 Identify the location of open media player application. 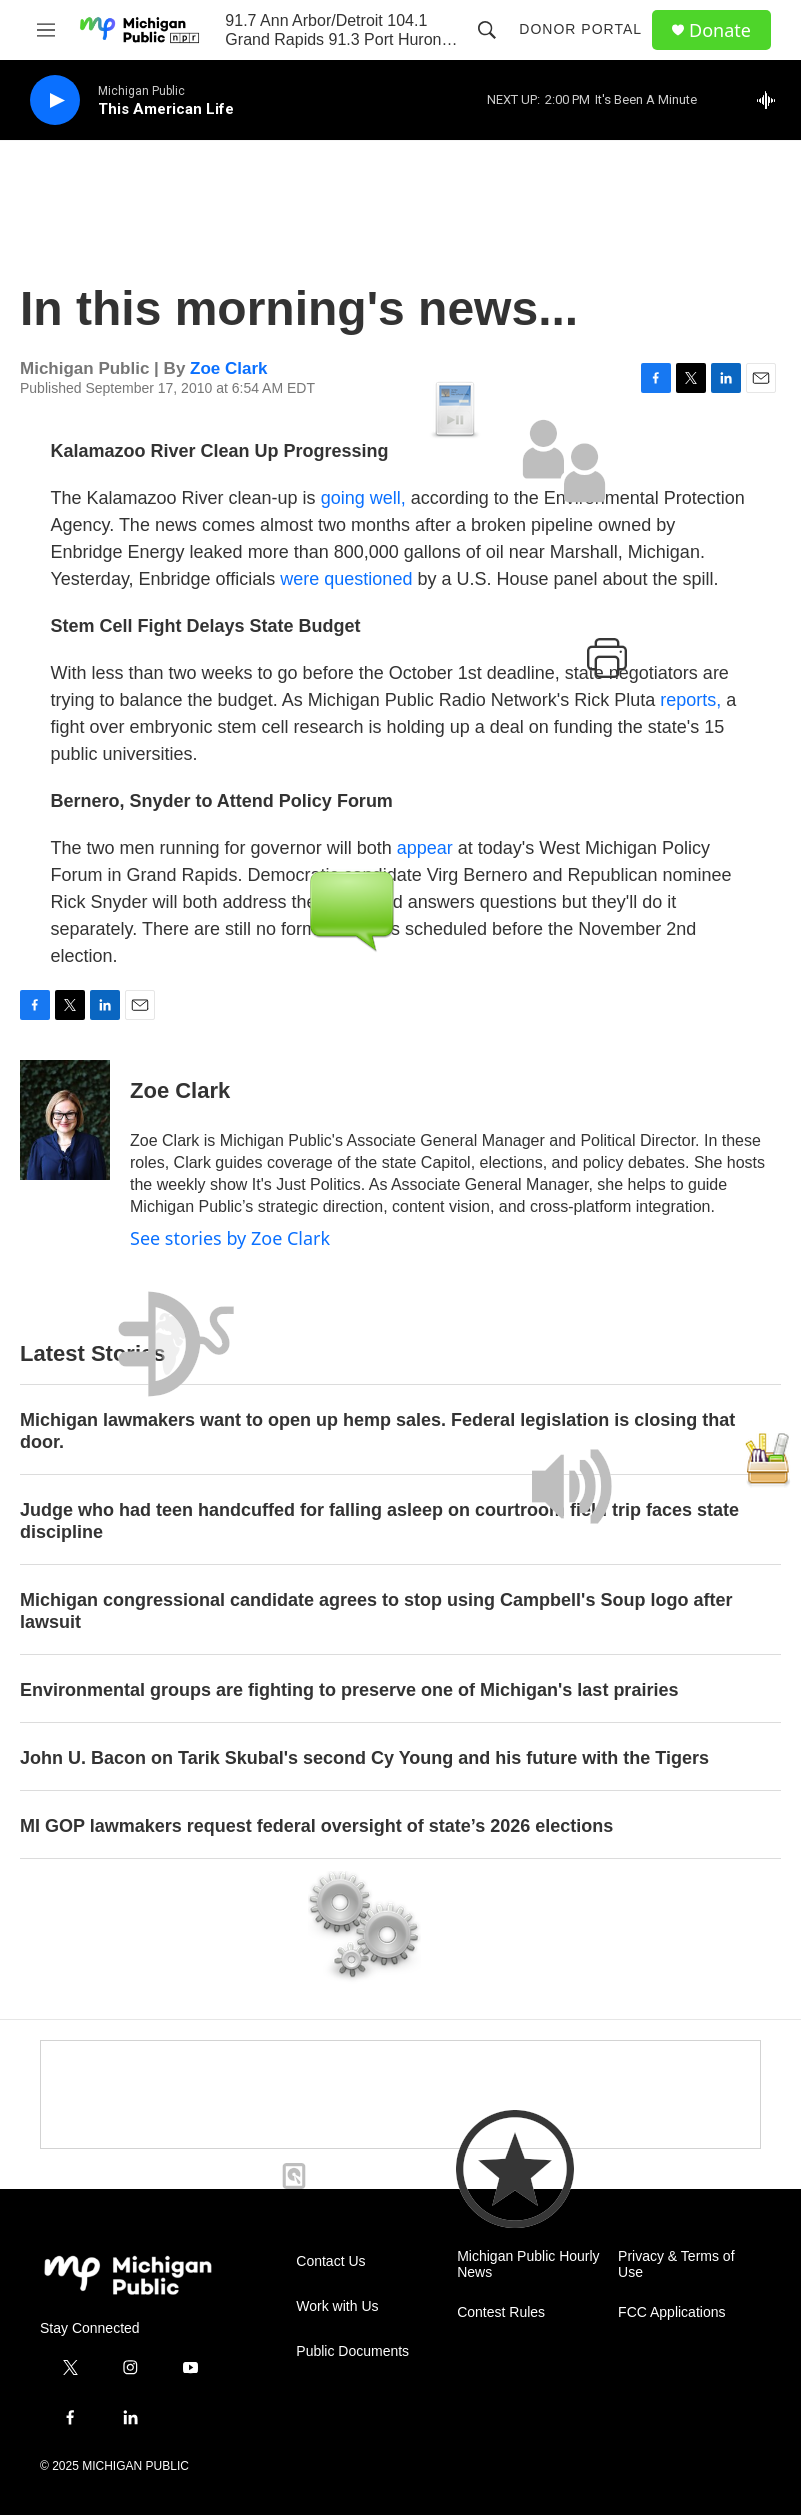
(455, 409).